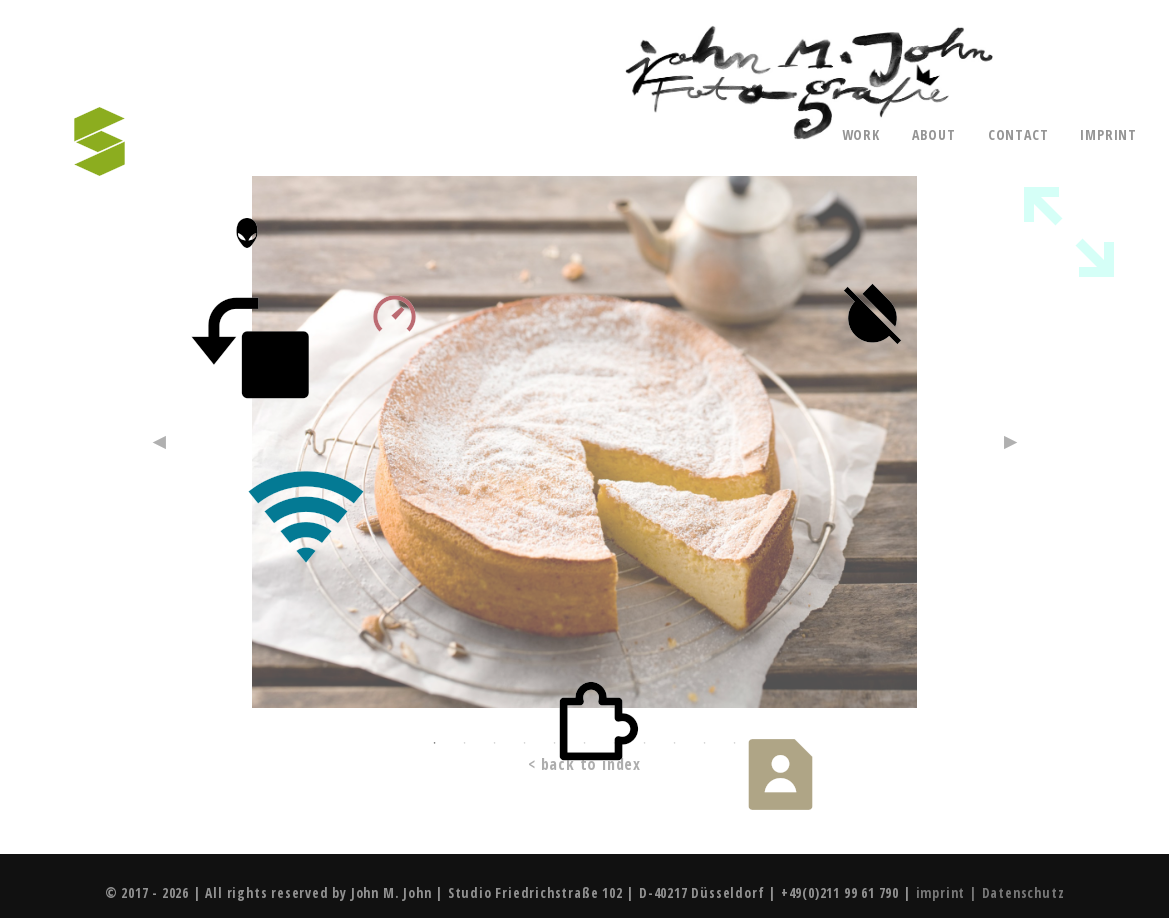 This screenshot has width=1169, height=918. Describe the element at coordinates (99, 141) in the screenshot. I see `open Spark AR Studio application` at that location.